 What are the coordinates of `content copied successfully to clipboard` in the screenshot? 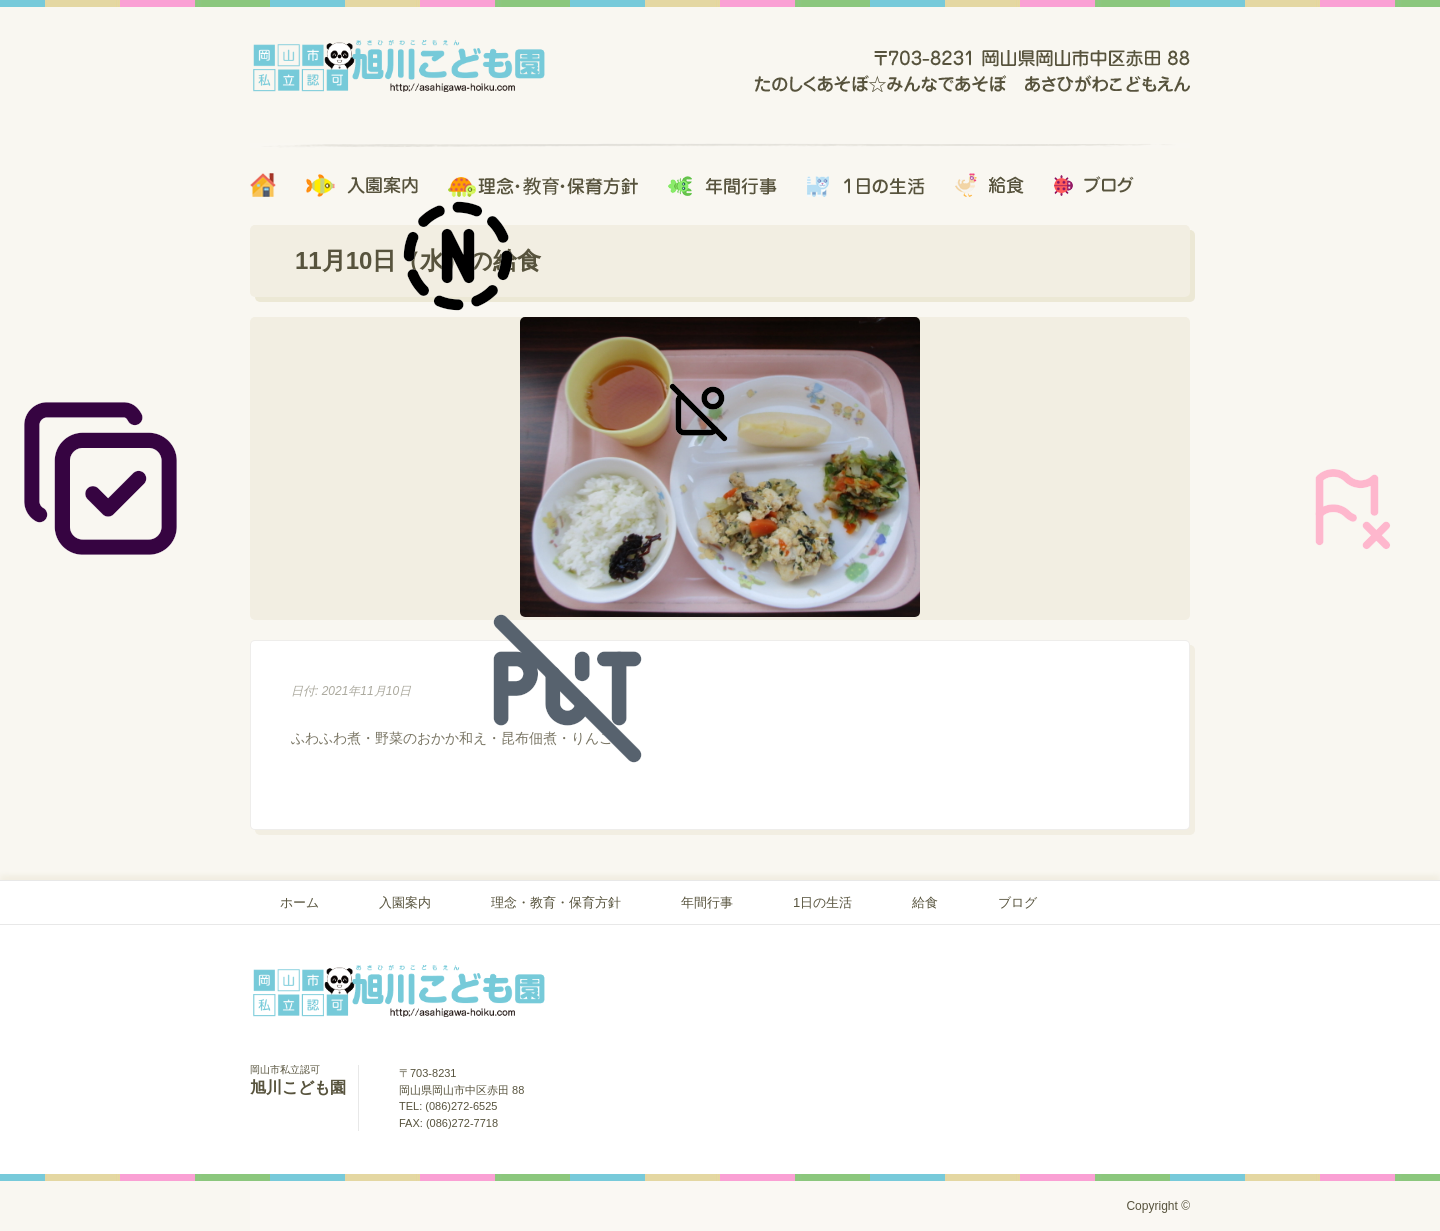 It's located at (100, 478).